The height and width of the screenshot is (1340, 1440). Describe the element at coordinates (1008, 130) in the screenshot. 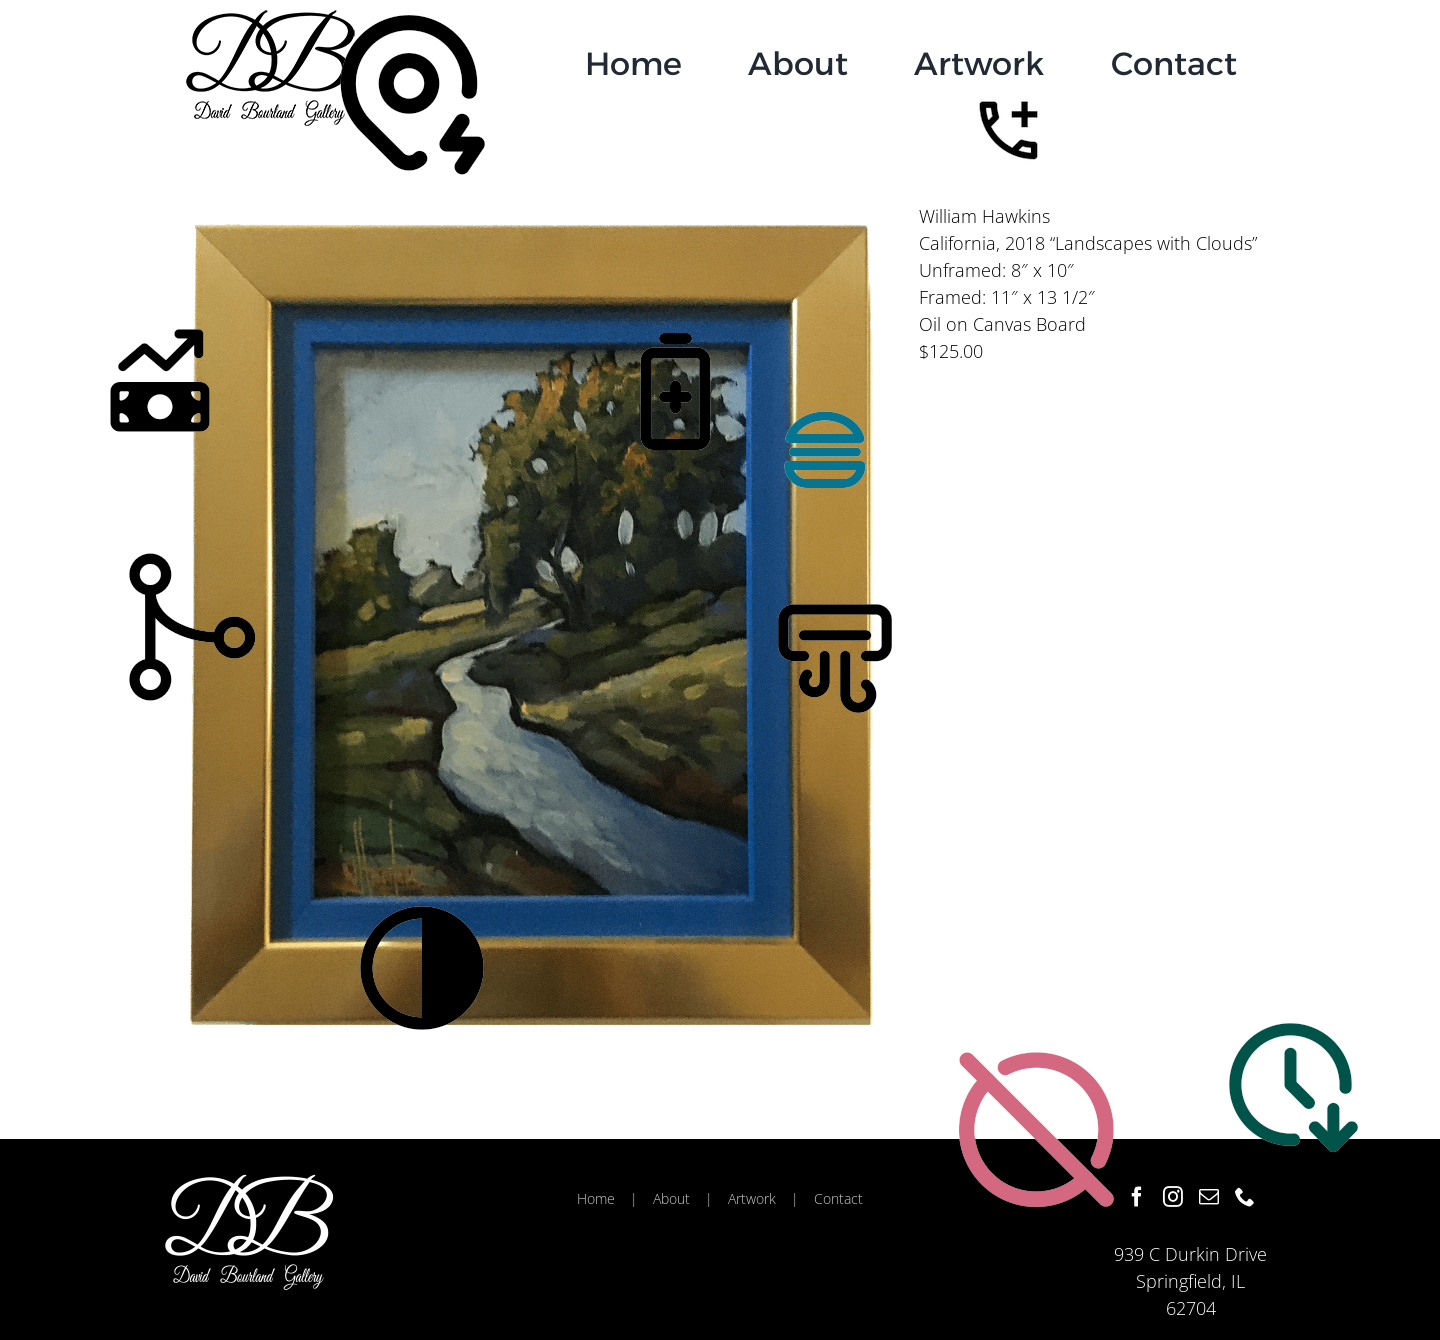

I see `add a new contact to your phone` at that location.